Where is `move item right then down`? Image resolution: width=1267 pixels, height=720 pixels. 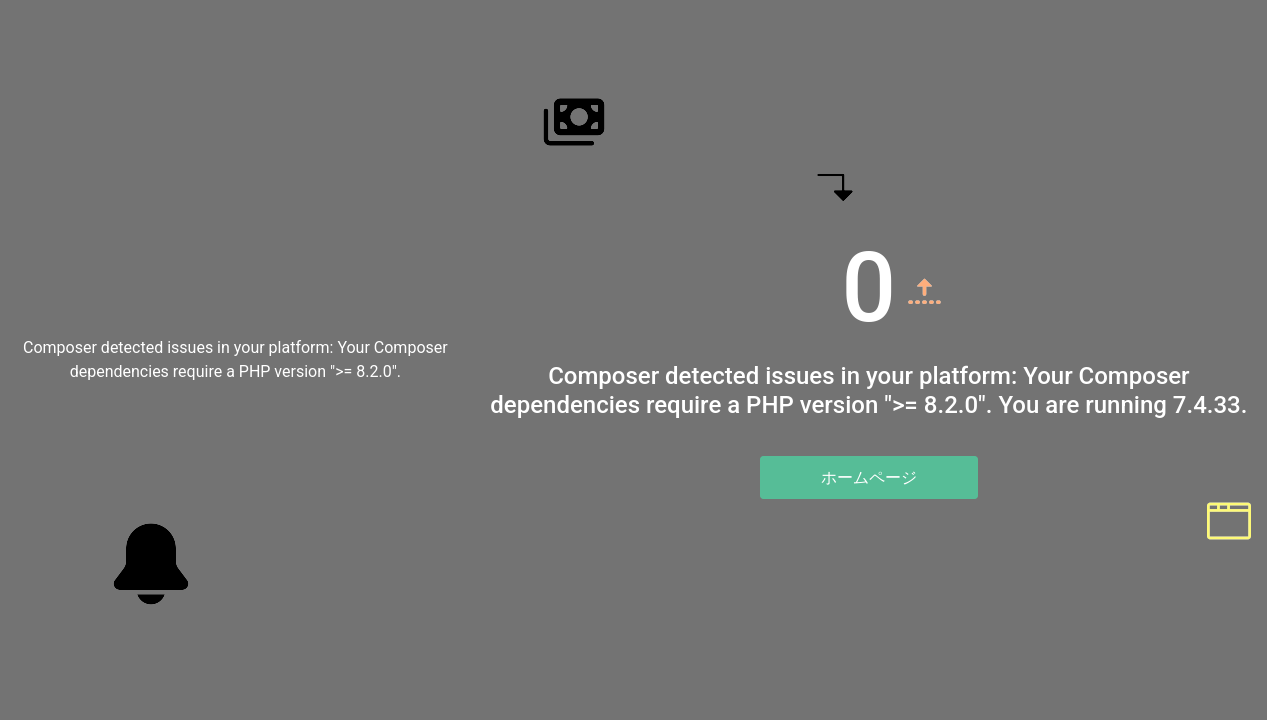 move item right then down is located at coordinates (835, 186).